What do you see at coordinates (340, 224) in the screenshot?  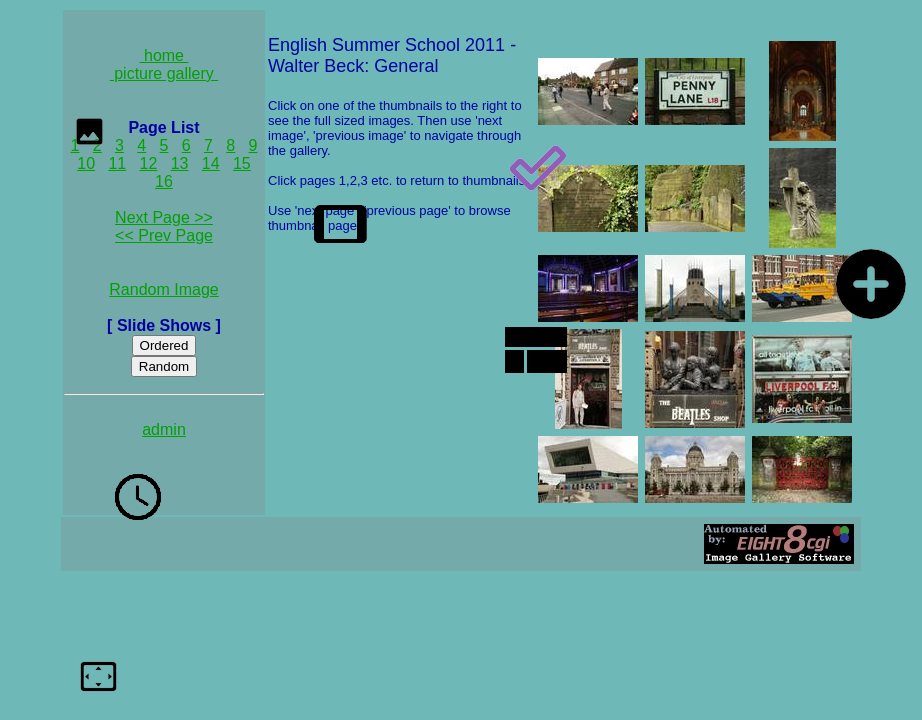 I see `switch to tablet view or layout` at bounding box center [340, 224].